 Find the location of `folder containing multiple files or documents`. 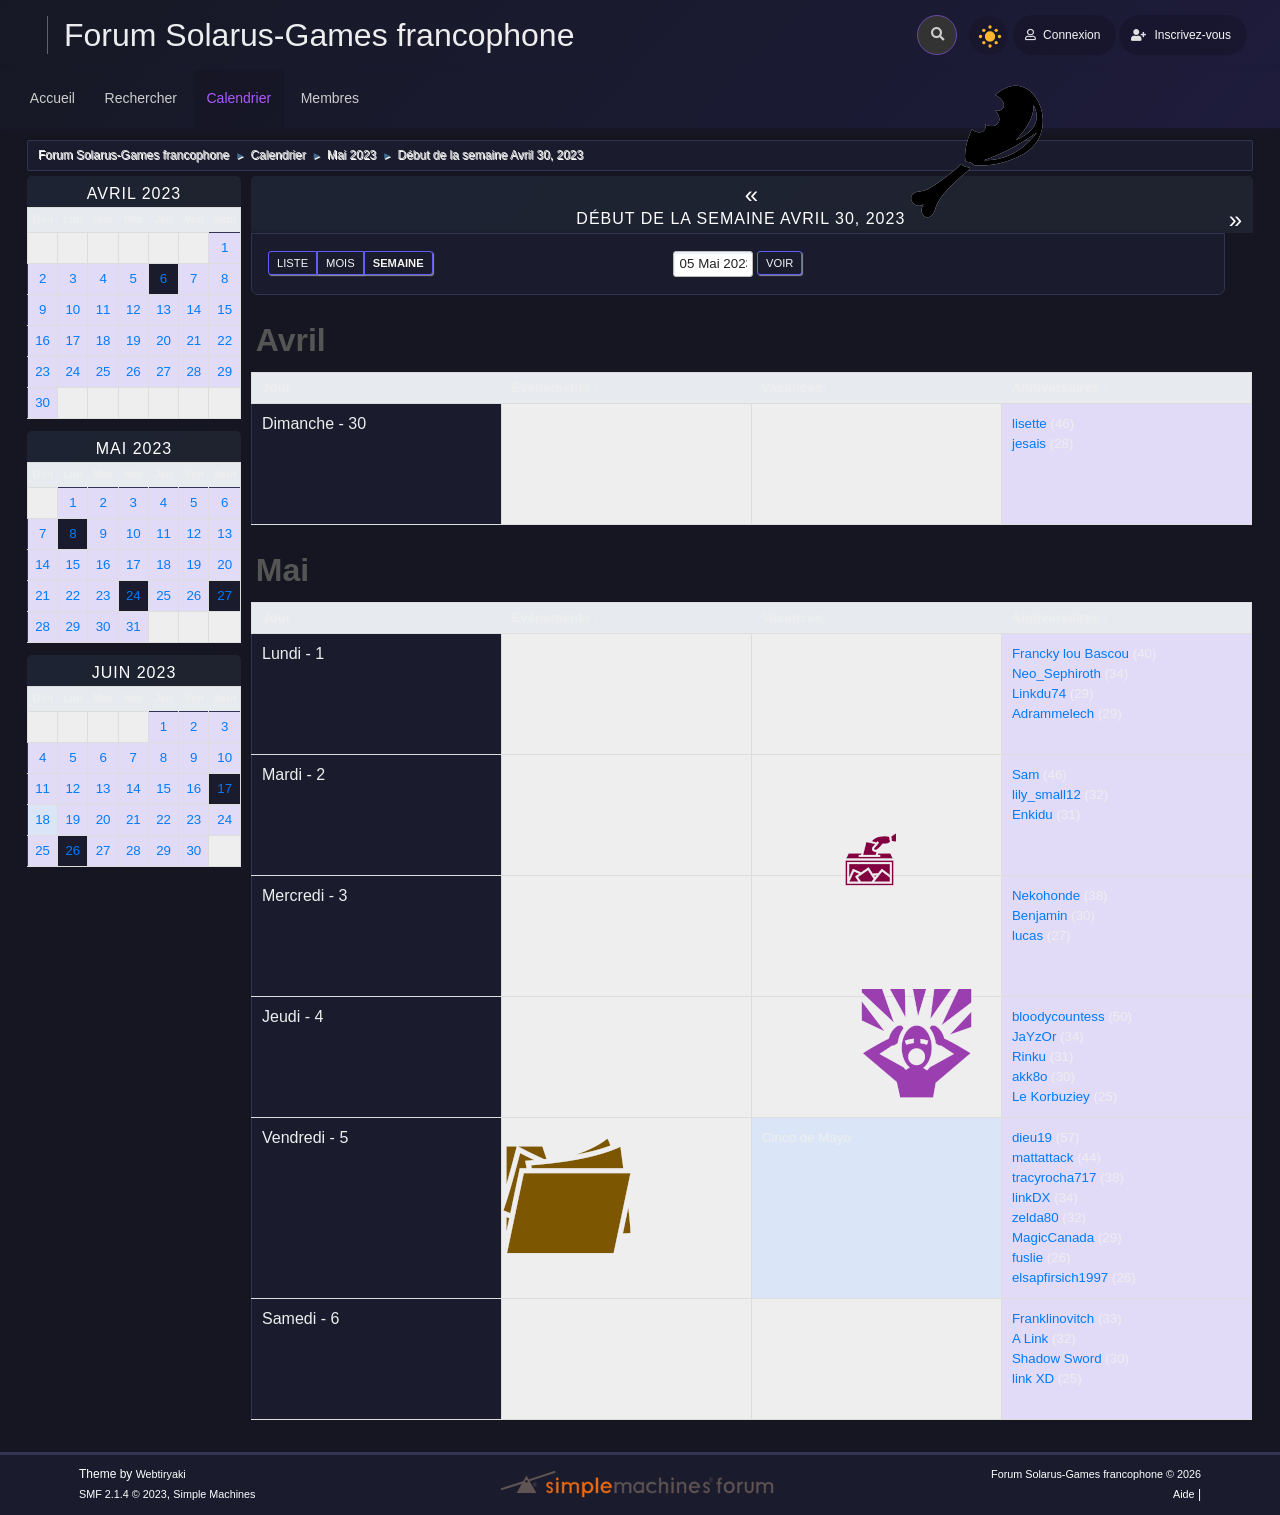

folder containing multiple files or documents is located at coordinates (566, 1197).